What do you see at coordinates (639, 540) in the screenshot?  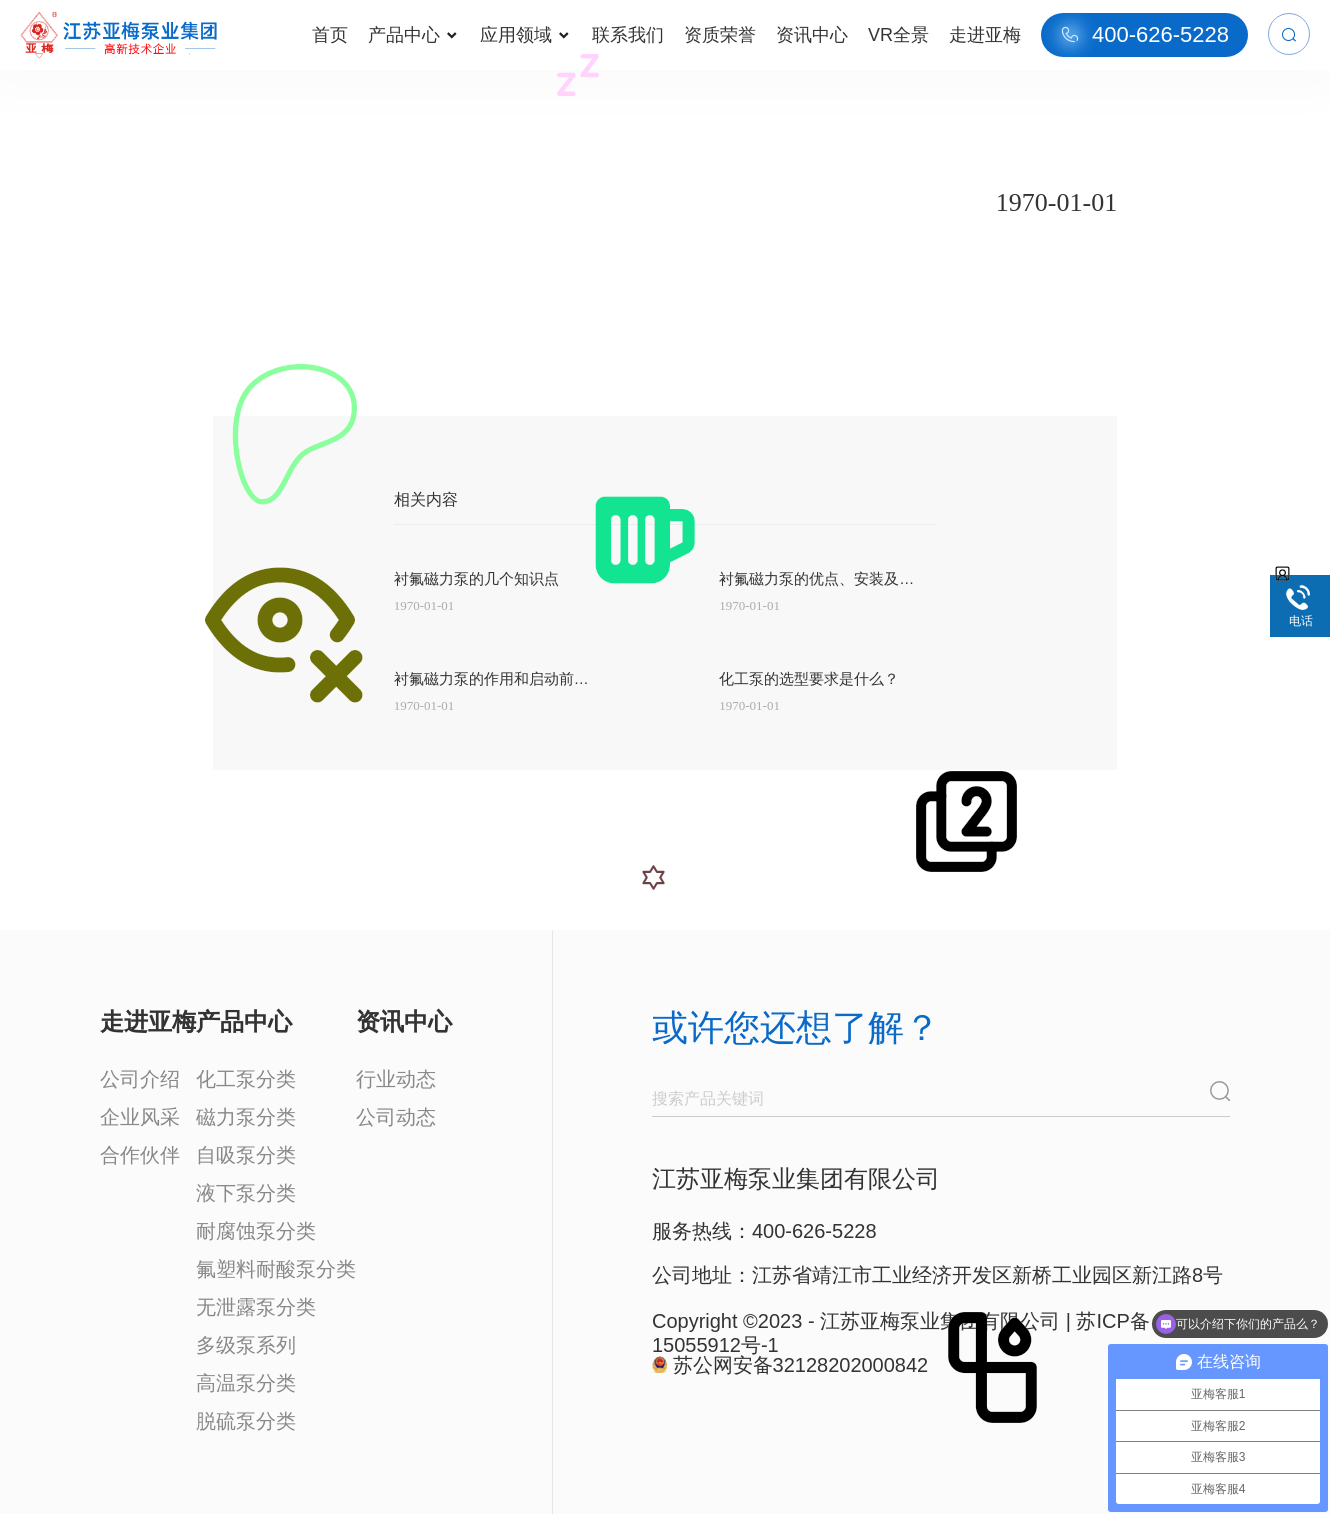 I see `browse nearby bars or pubs` at bounding box center [639, 540].